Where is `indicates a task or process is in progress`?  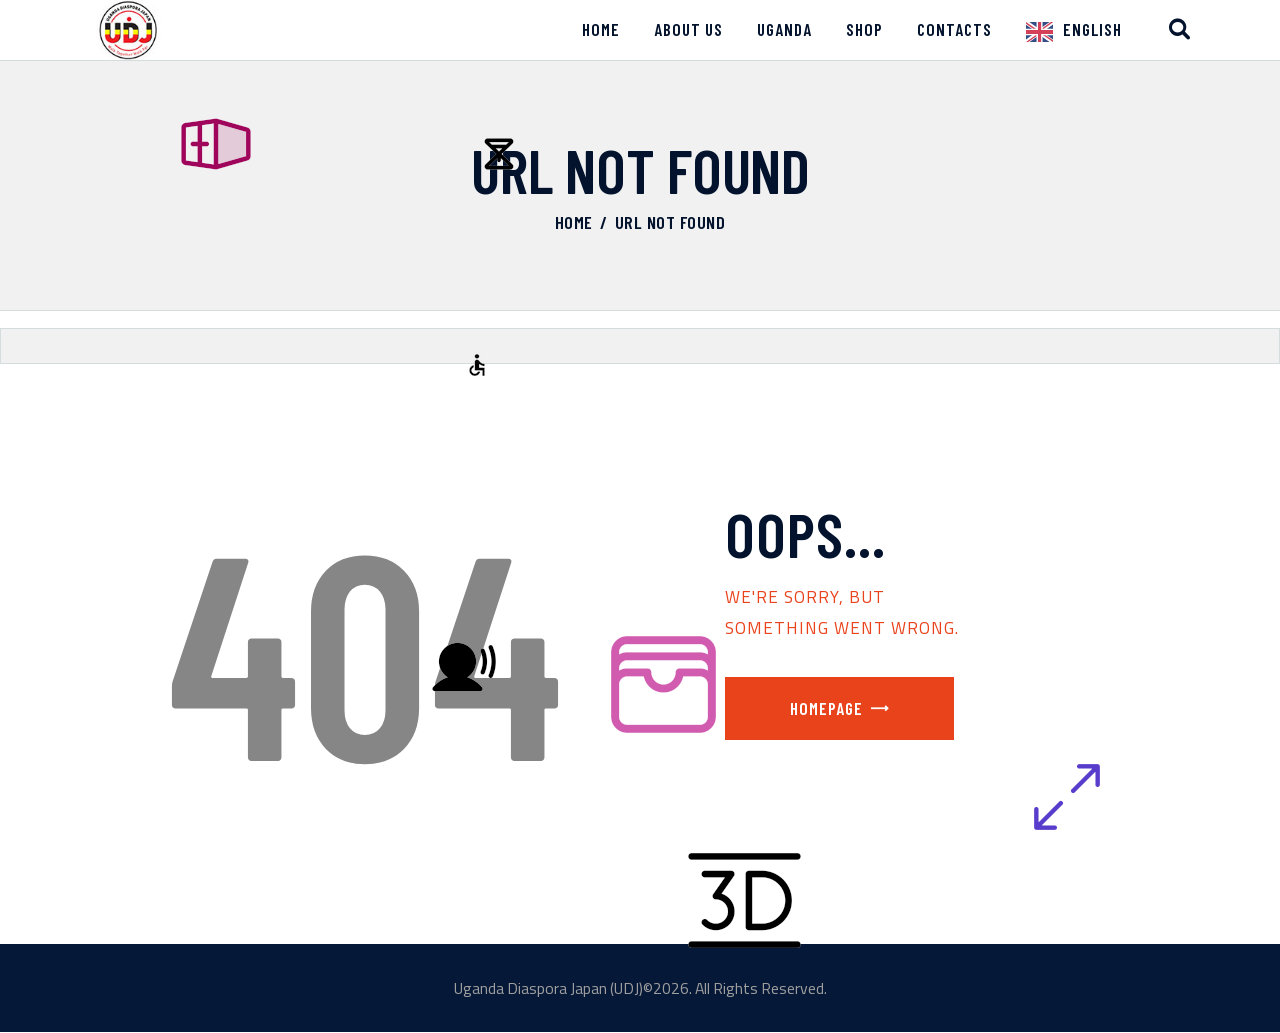
indicates a task or process is in progress is located at coordinates (499, 154).